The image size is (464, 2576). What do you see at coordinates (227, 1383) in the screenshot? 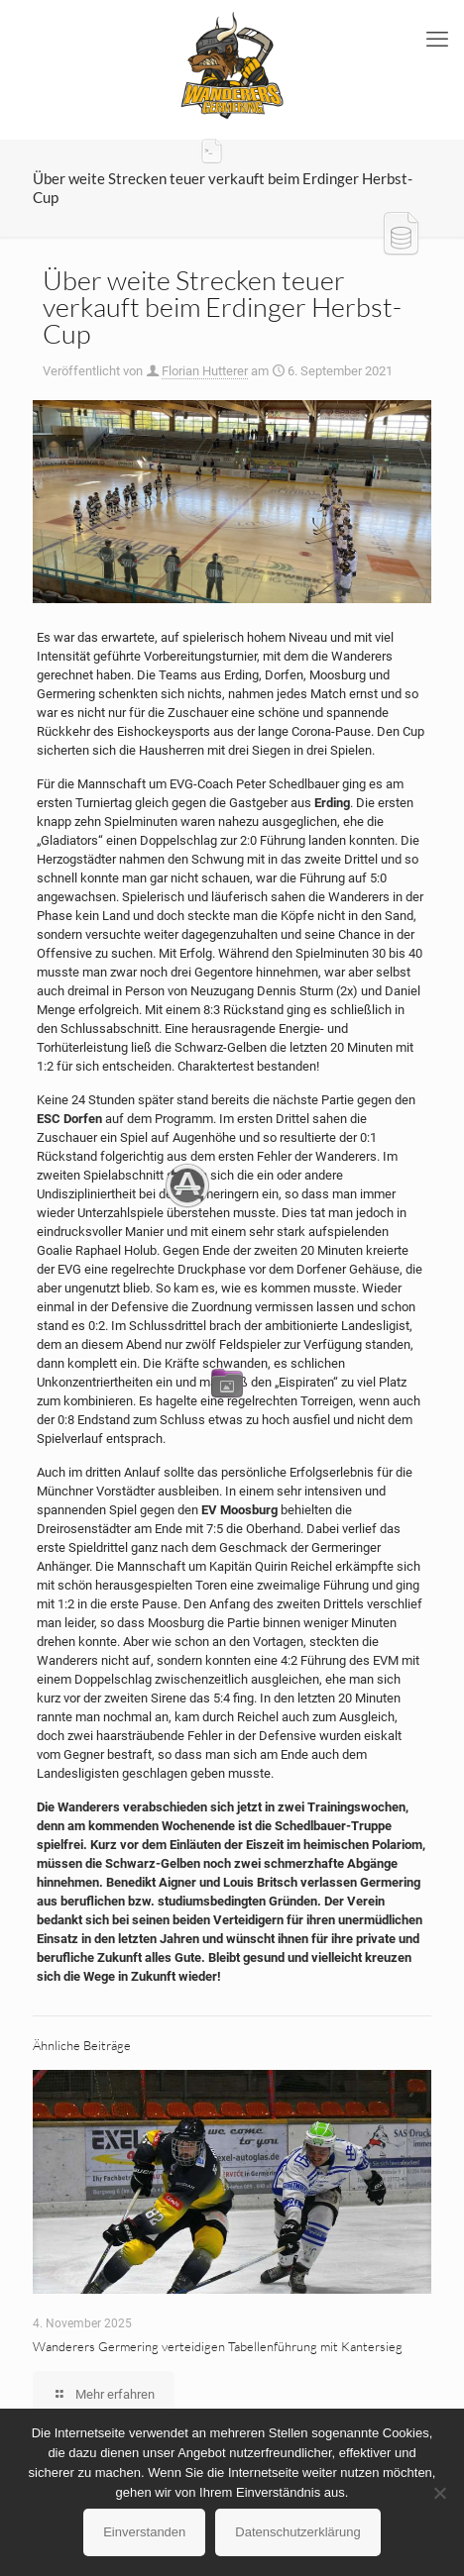
I see `open pictures folder` at bounding box center [227, 1383].